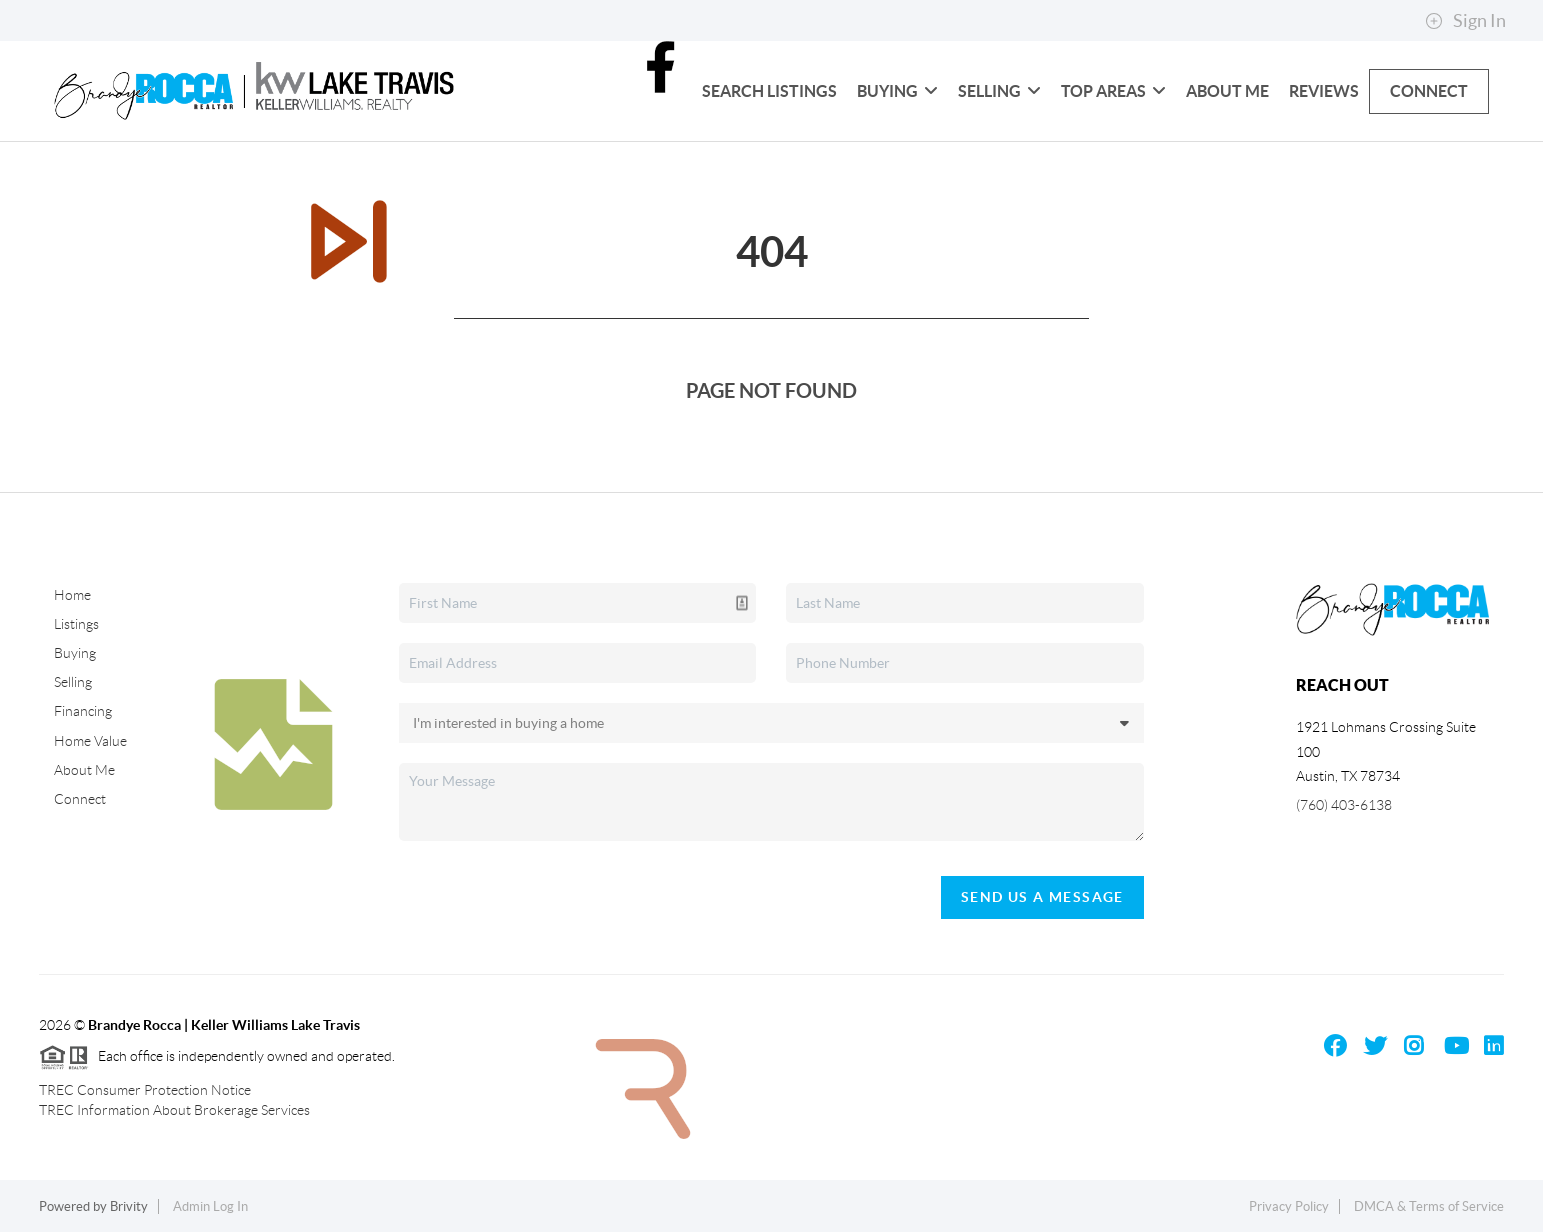 This screenshot has height=1232, width=1543. I want to click on skip to the next track, so click(345, 241).